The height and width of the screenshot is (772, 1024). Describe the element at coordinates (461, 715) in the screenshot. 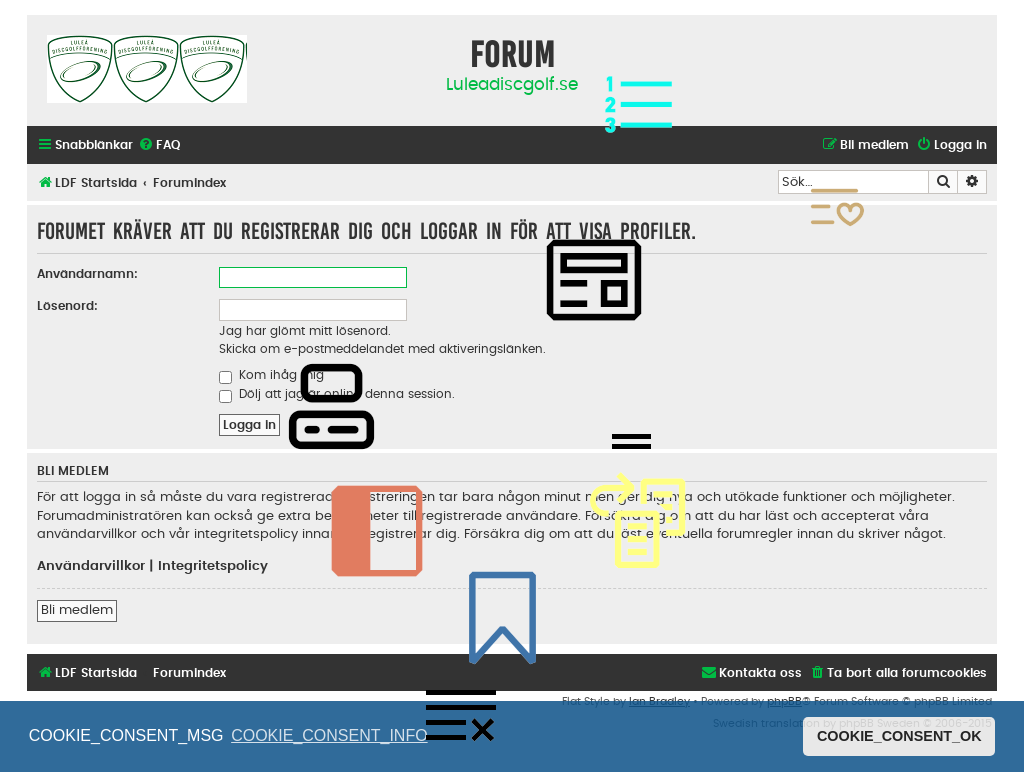

I see `clear all items from a list` at that location.